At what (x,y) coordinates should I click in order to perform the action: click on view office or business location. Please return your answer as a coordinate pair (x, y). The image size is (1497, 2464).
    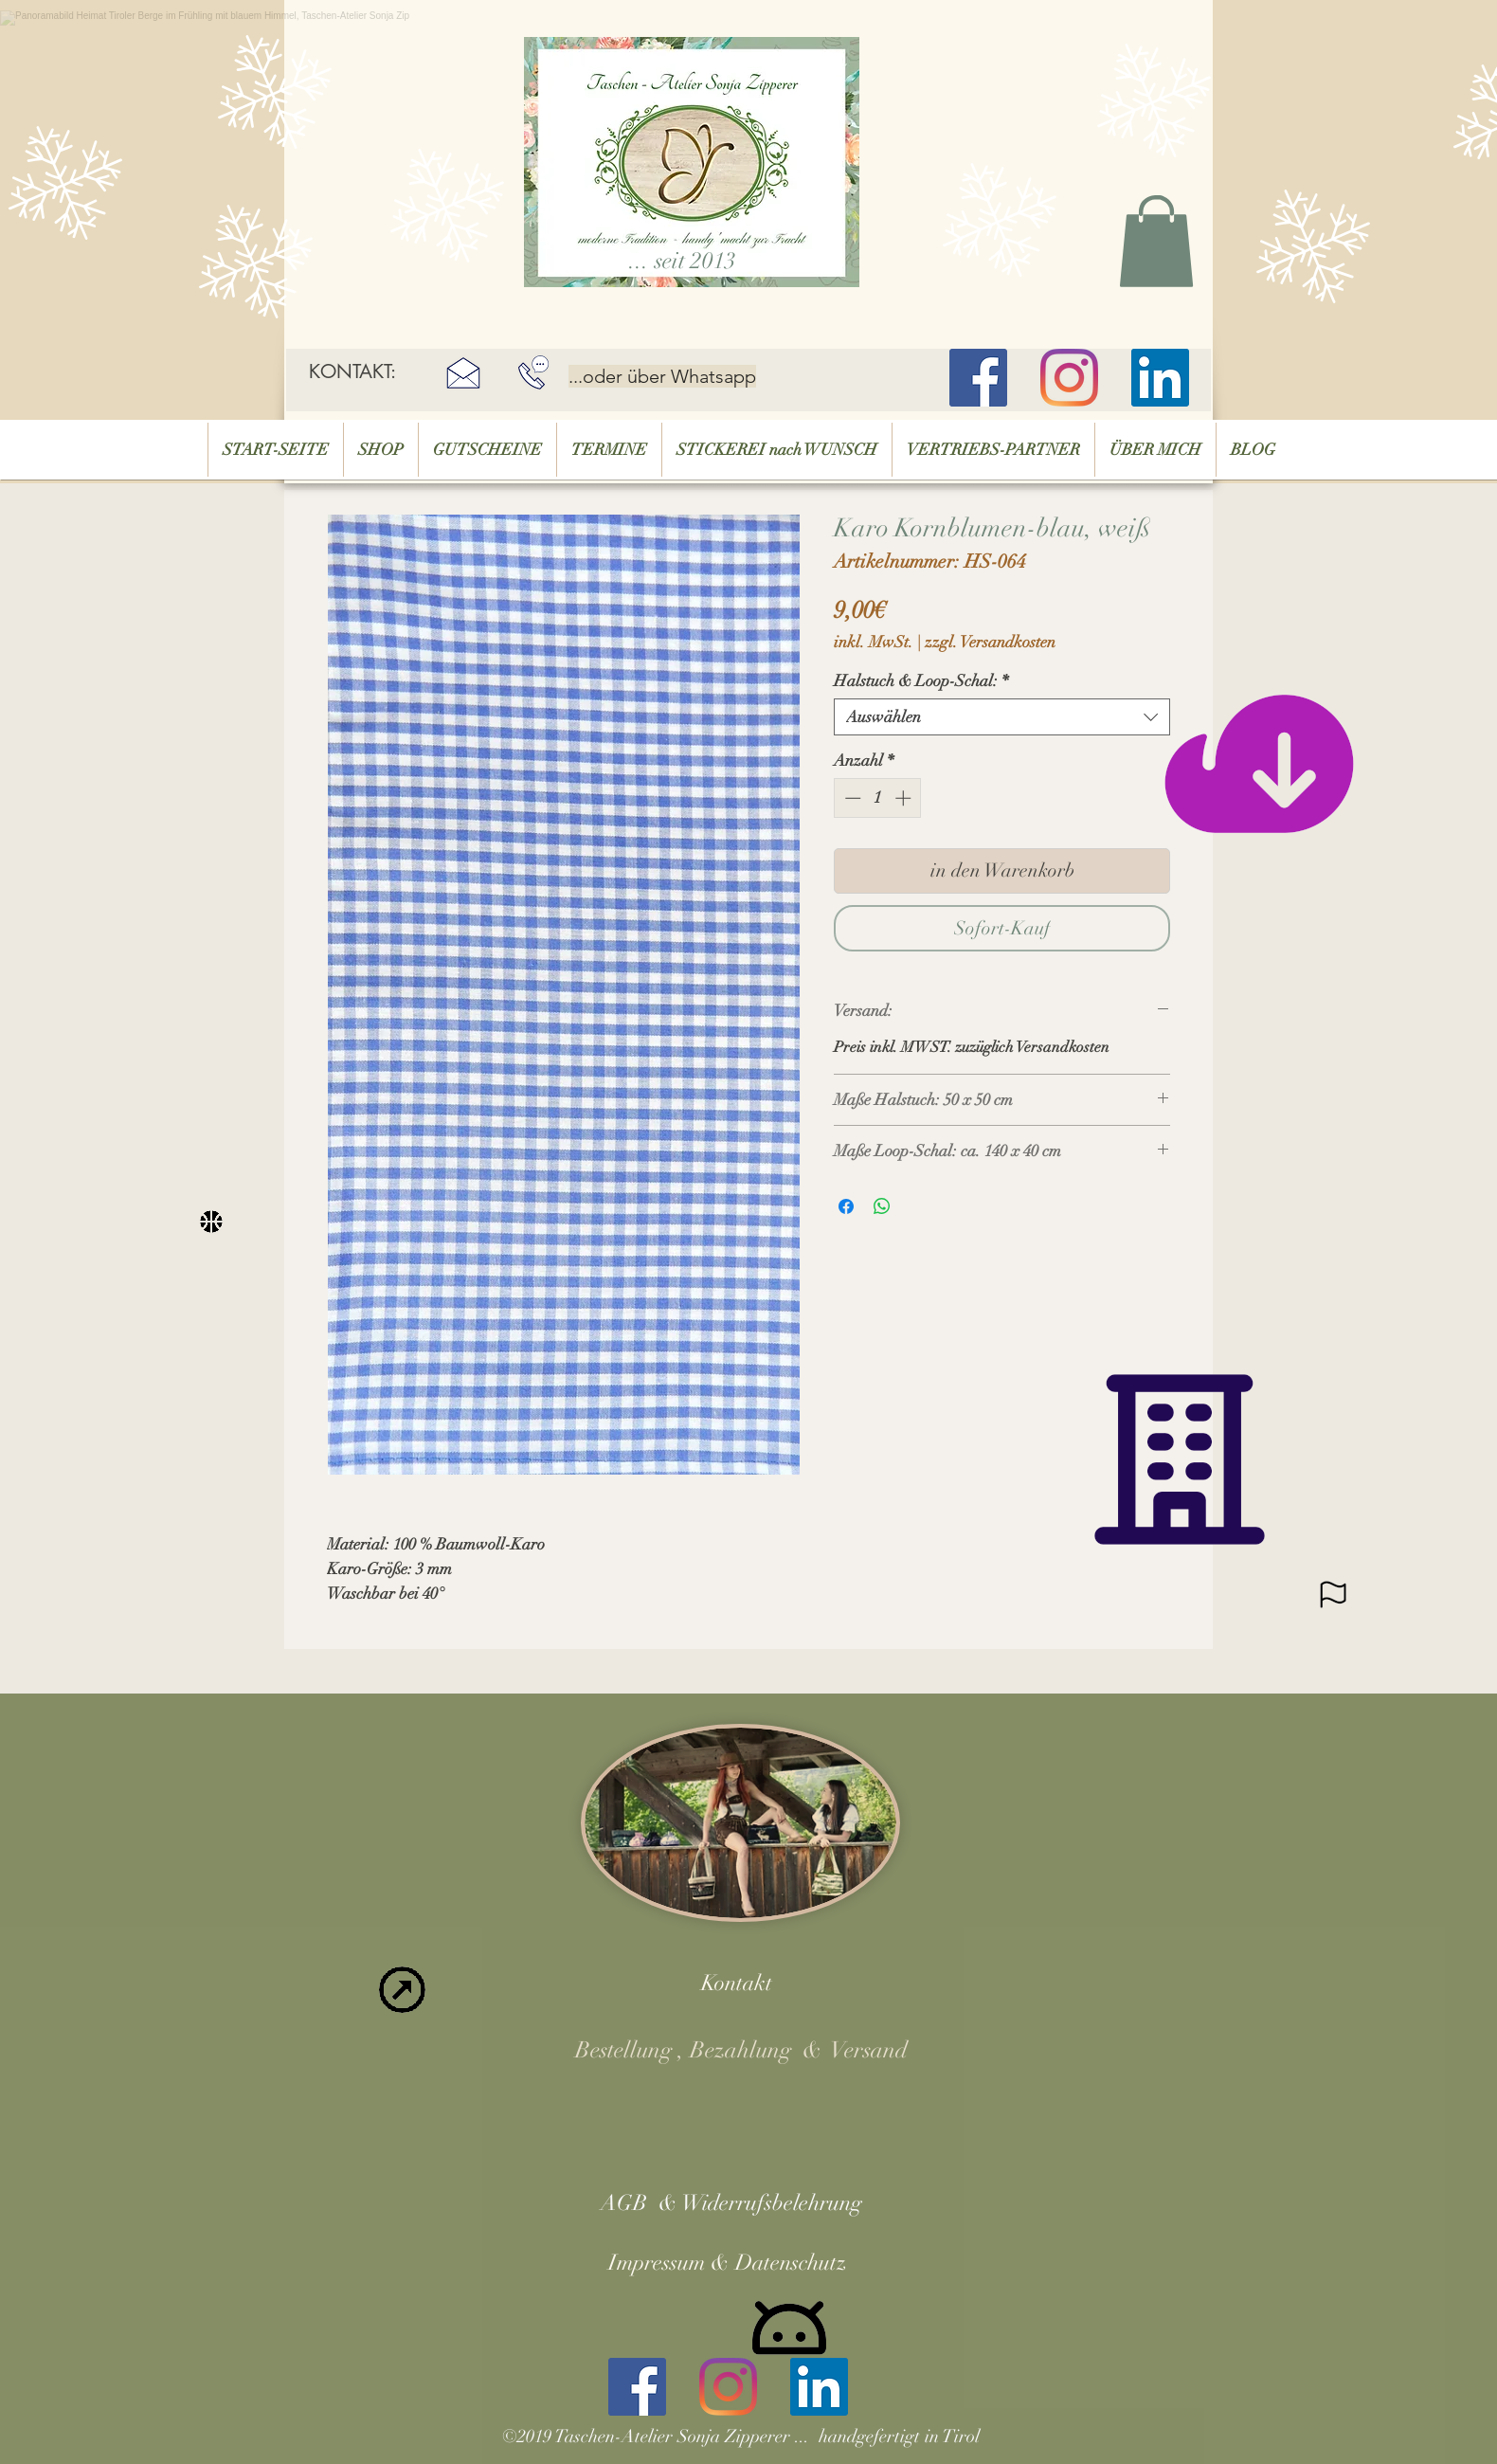
    Looking at the image, I should click on (1180, 1459).